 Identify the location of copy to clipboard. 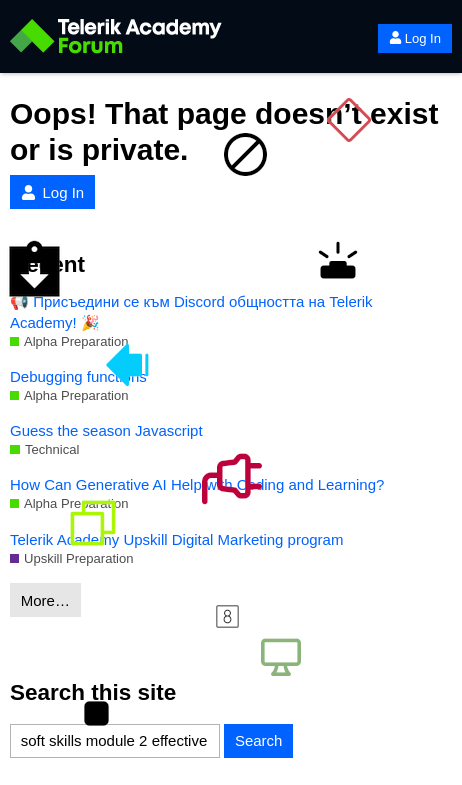
(93, 523).